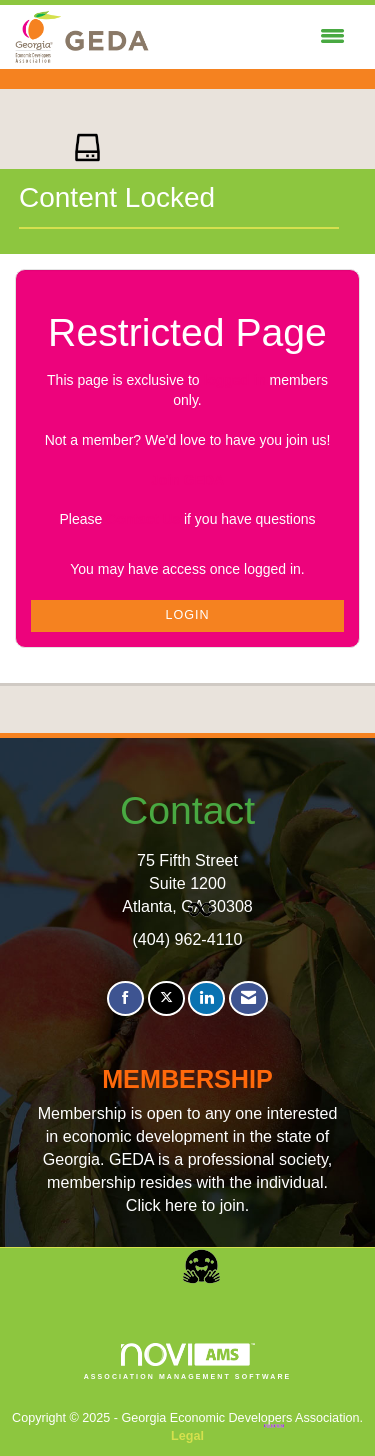 The width and height of the screenshot is (375, 1456). Describe the element at coordinates (87, 147) in the screenshot. I see `access external storage or hard drive` at that location.